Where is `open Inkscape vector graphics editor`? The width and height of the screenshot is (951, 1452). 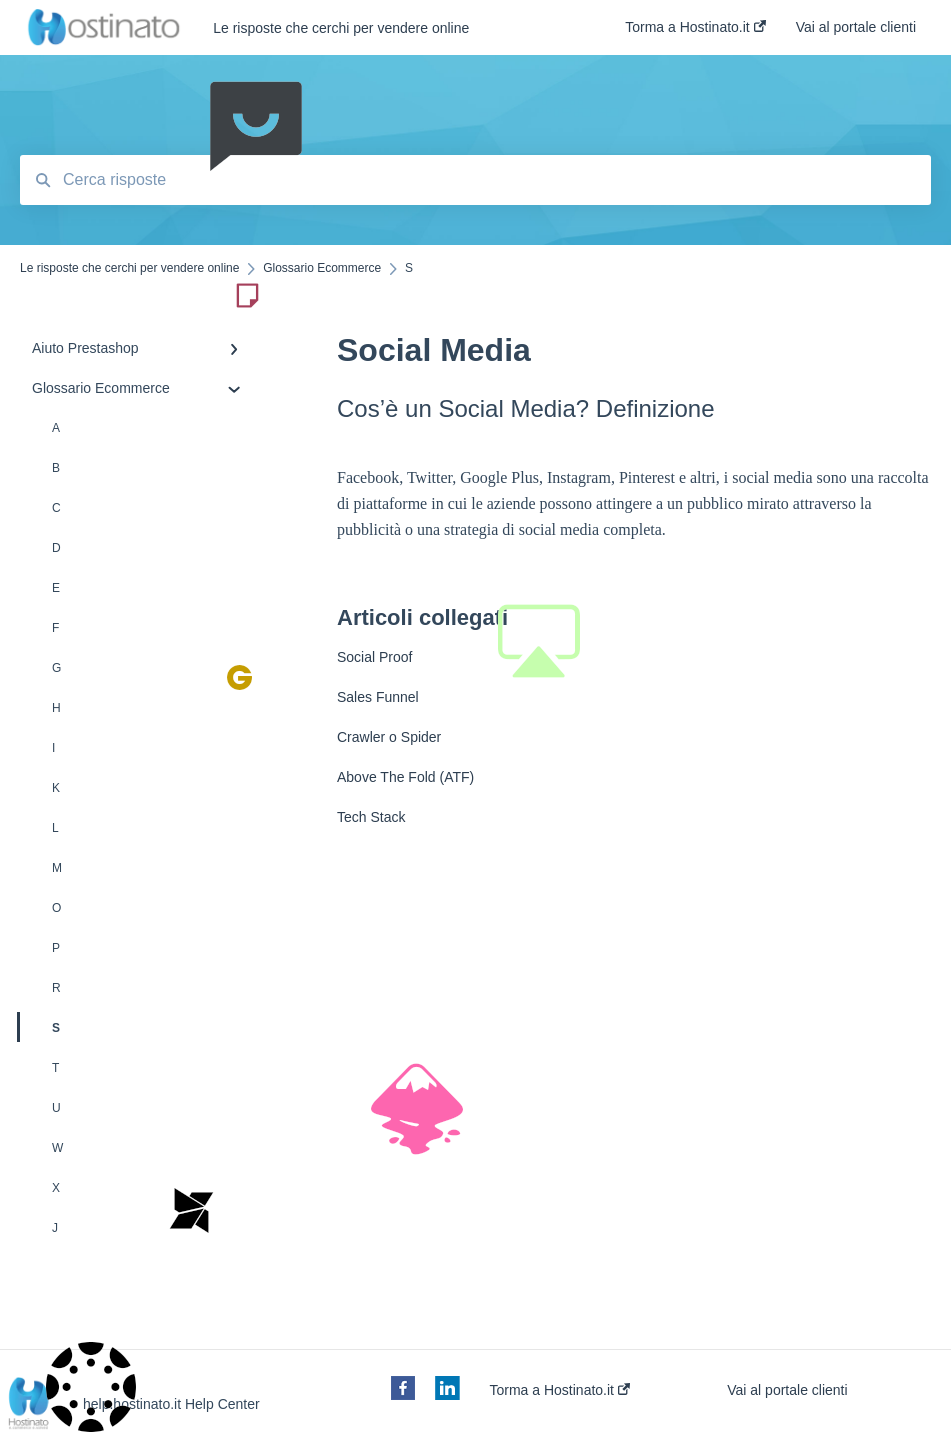
open Inkscape vector graphics editor is located at coordinates (417, 1109).